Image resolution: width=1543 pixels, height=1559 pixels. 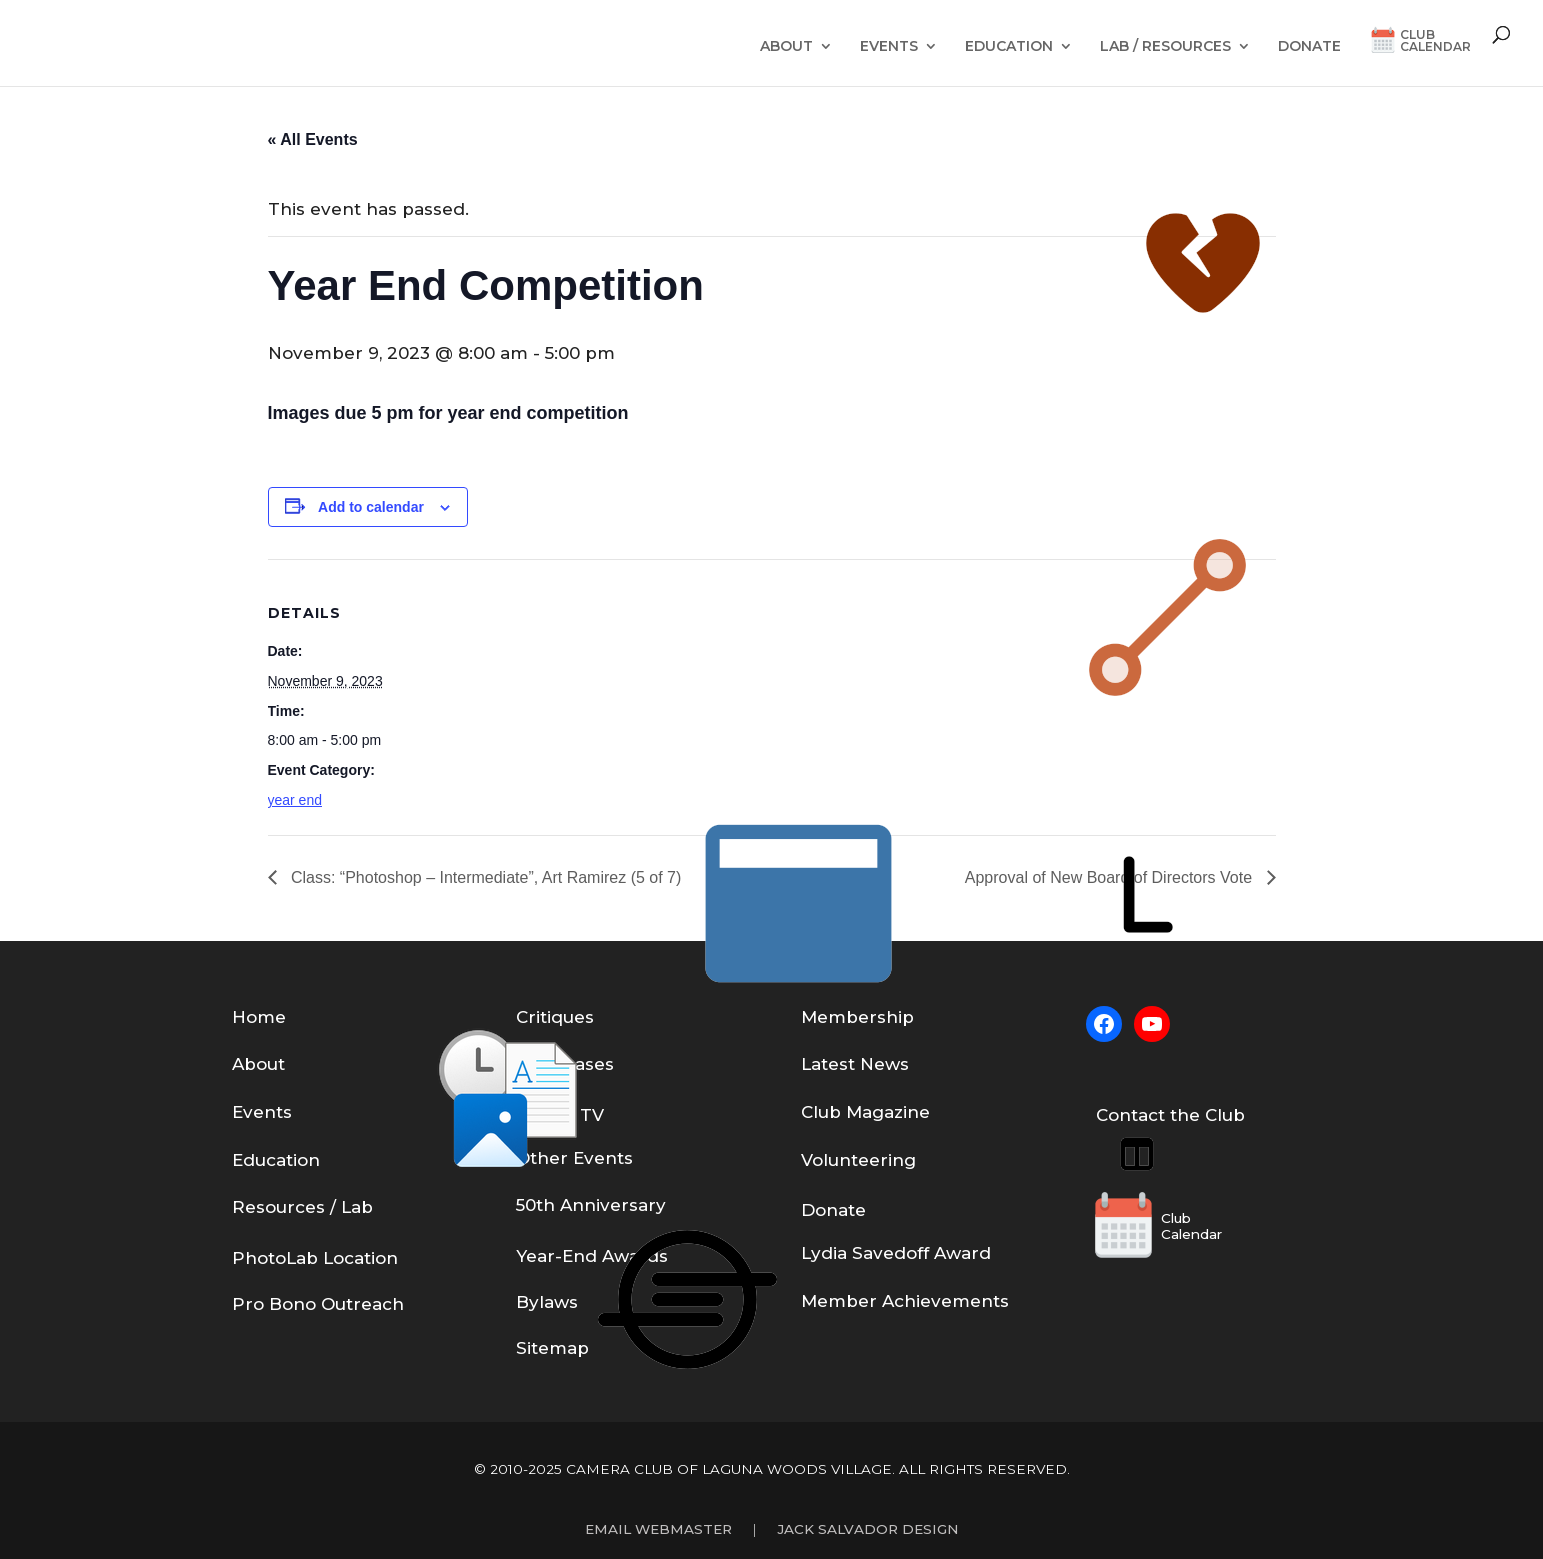 What do you see at coordinates (507, 1098) in the screenshot?
I see `view recently accessed files or documents` at bounding box center [507, 1098].